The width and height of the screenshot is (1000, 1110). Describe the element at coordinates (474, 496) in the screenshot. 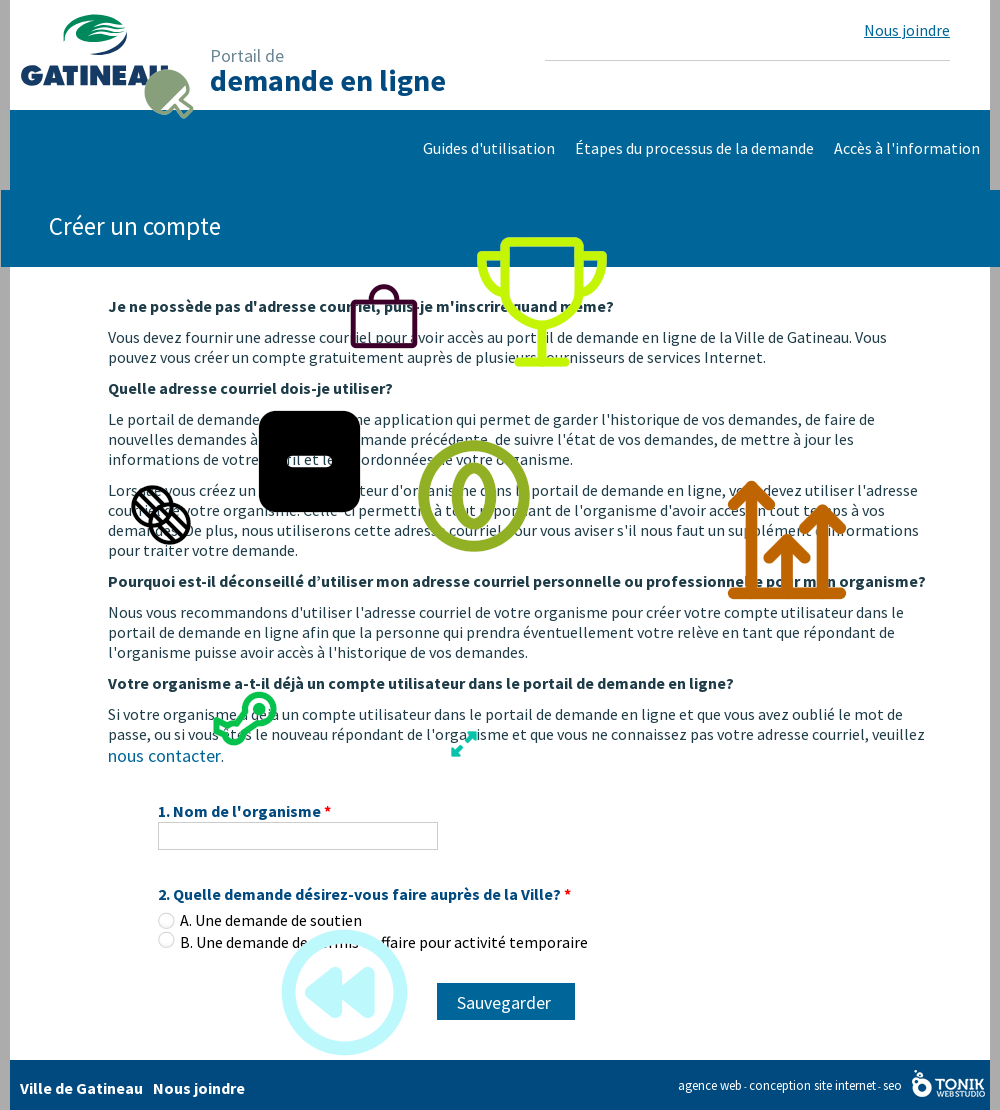

I see `open opera browser` at that location.